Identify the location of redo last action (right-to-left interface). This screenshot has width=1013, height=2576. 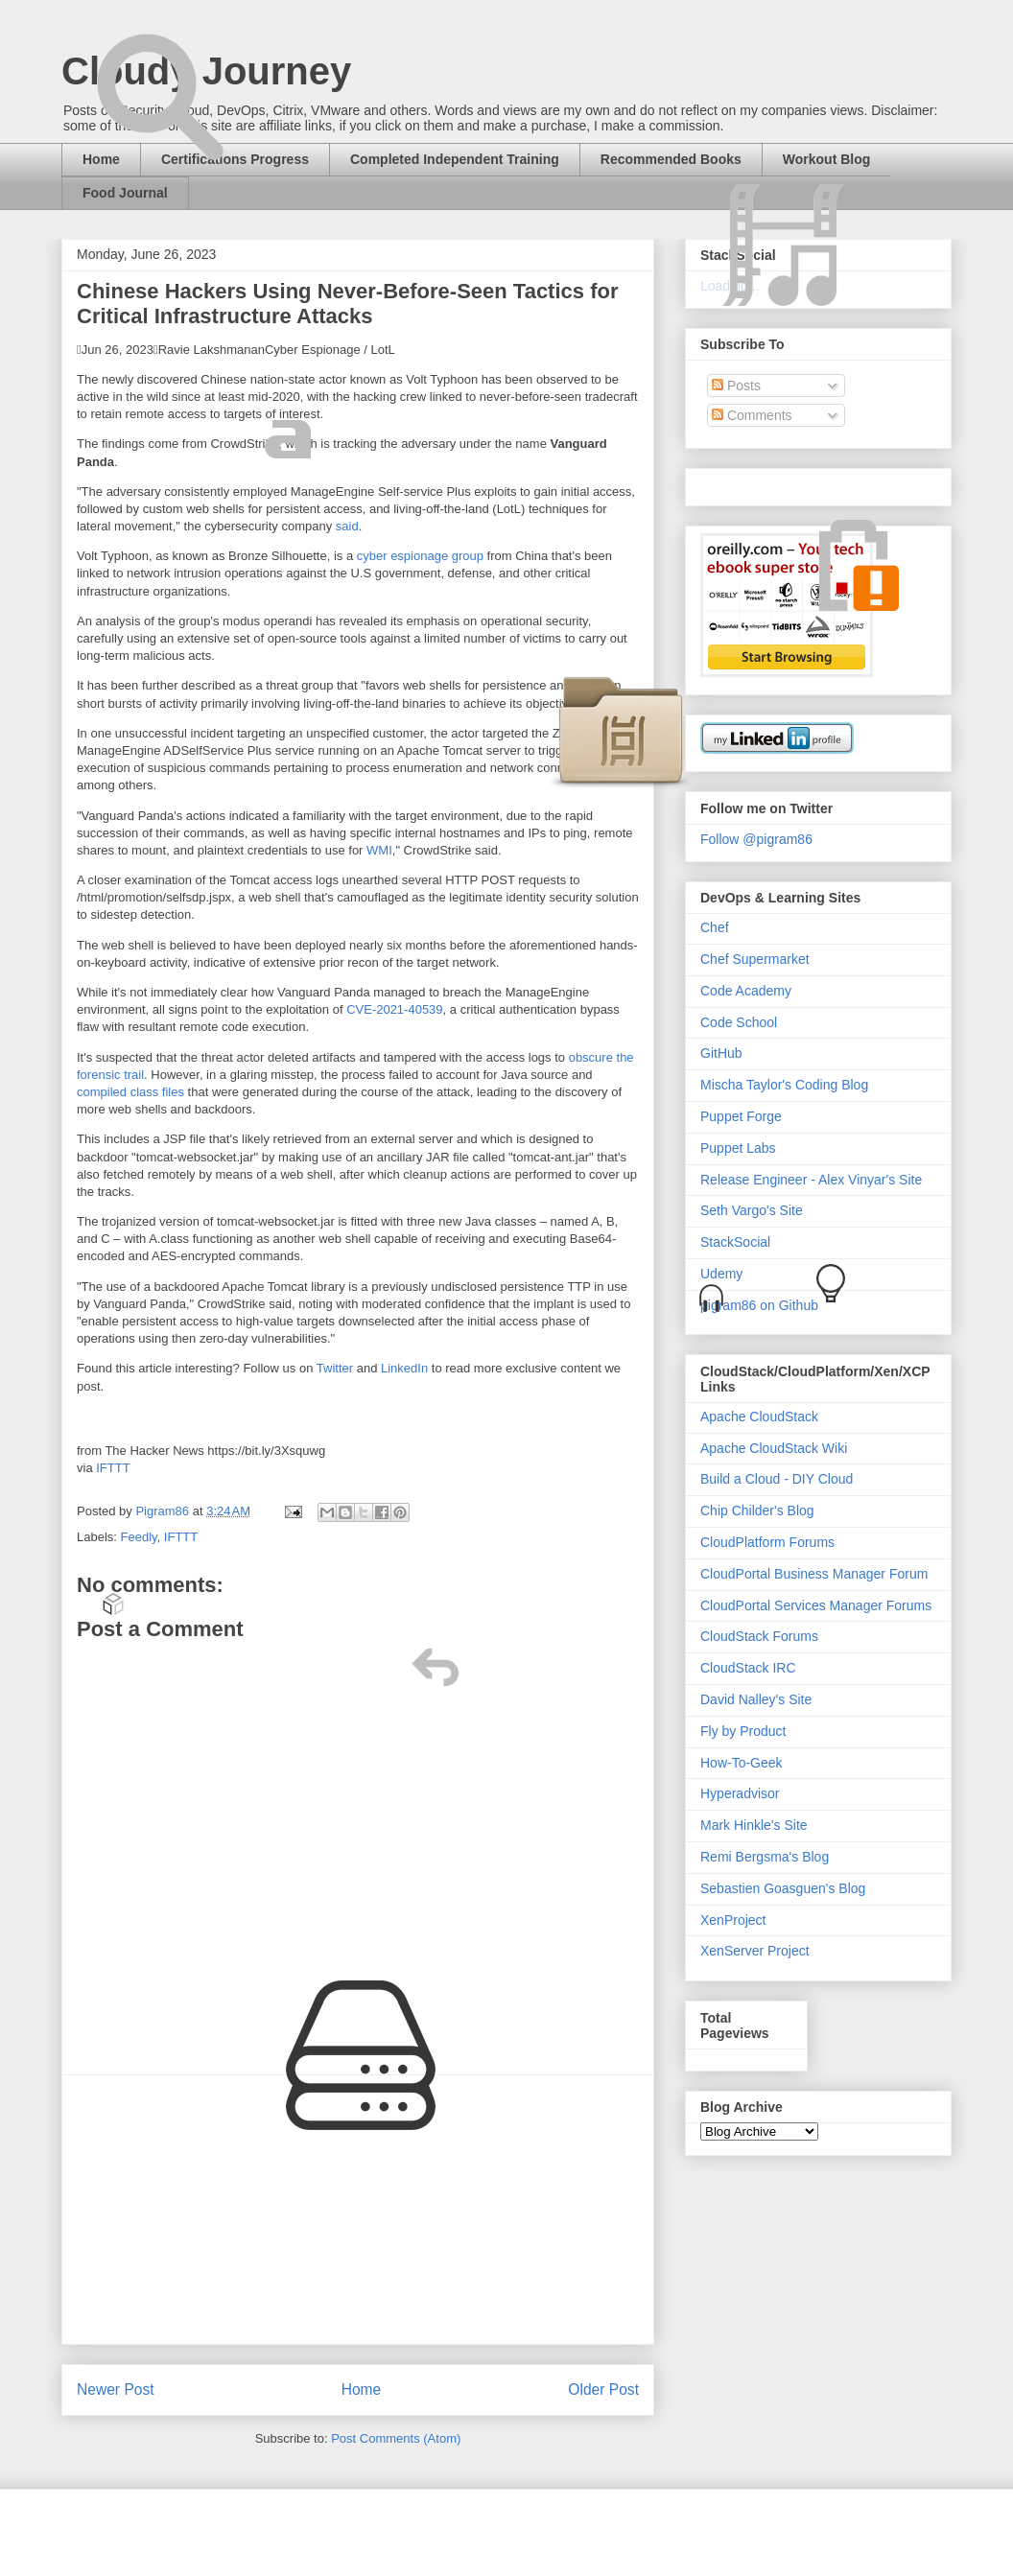
(436, 1667).